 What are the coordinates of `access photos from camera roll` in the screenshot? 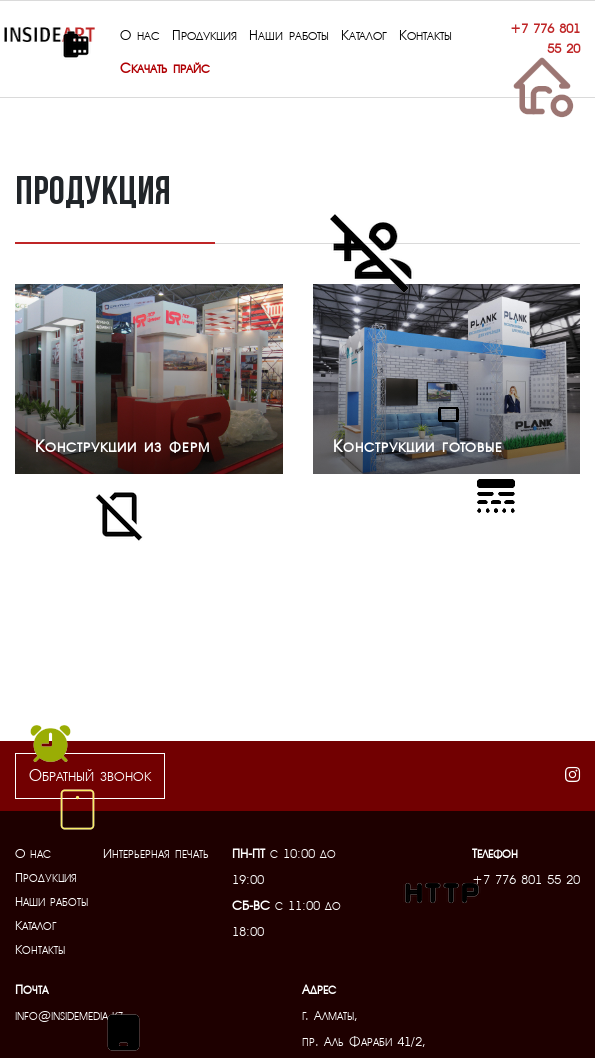 It's located at (76, 45).